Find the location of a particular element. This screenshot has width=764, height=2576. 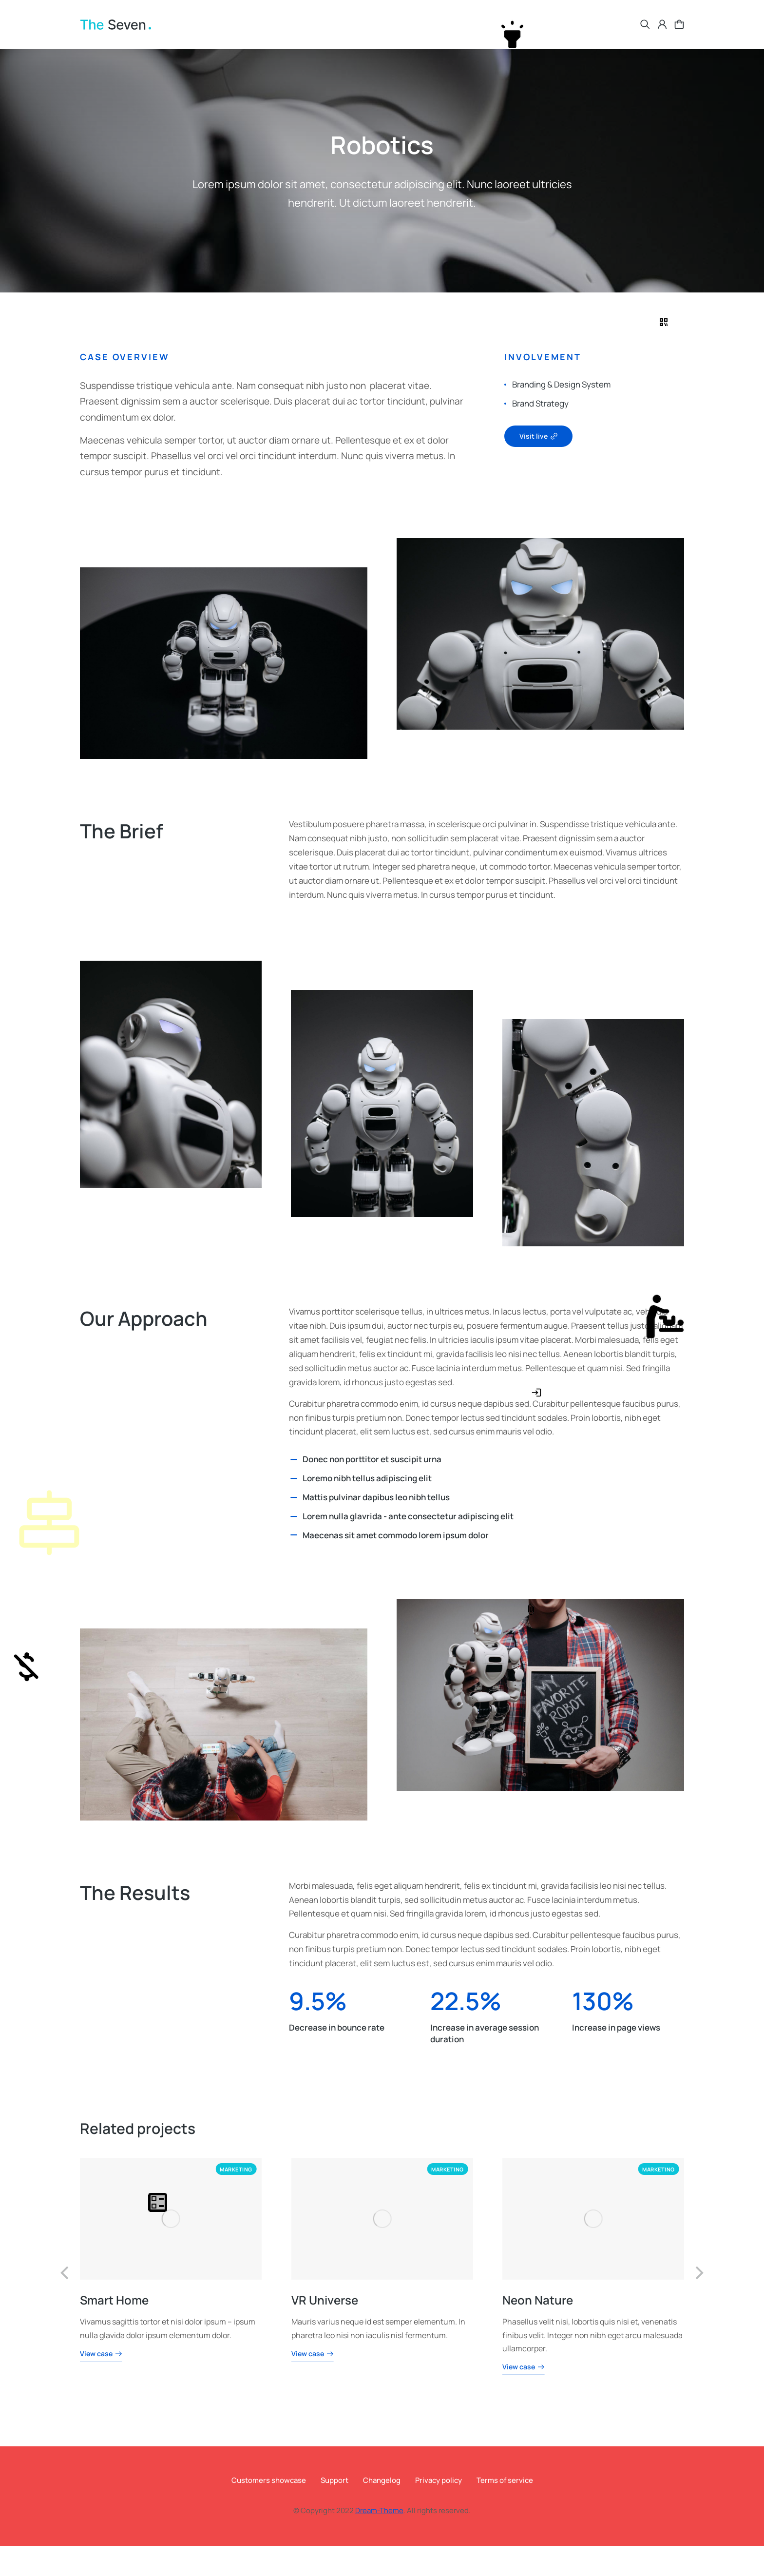

view ballot or voting options is located at coordinates (157, 2202).